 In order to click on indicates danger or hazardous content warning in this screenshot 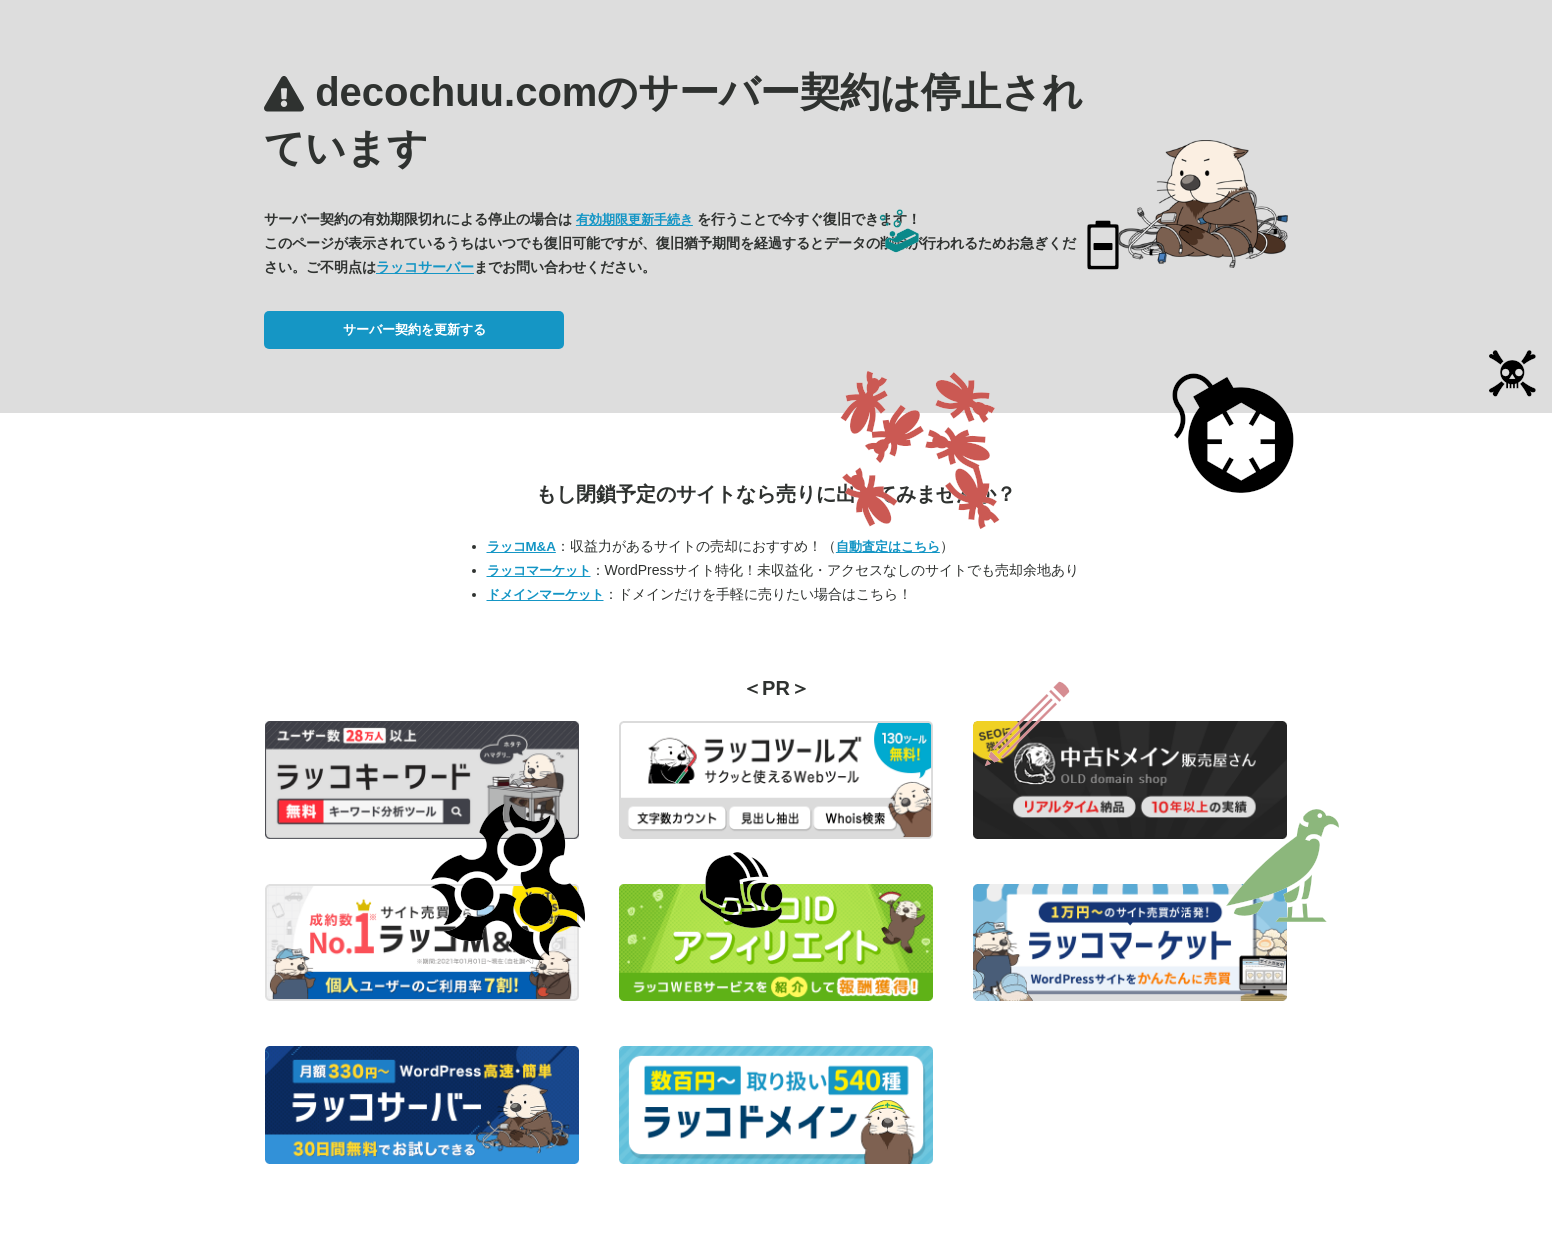, I will do `click(1512, 373)`.